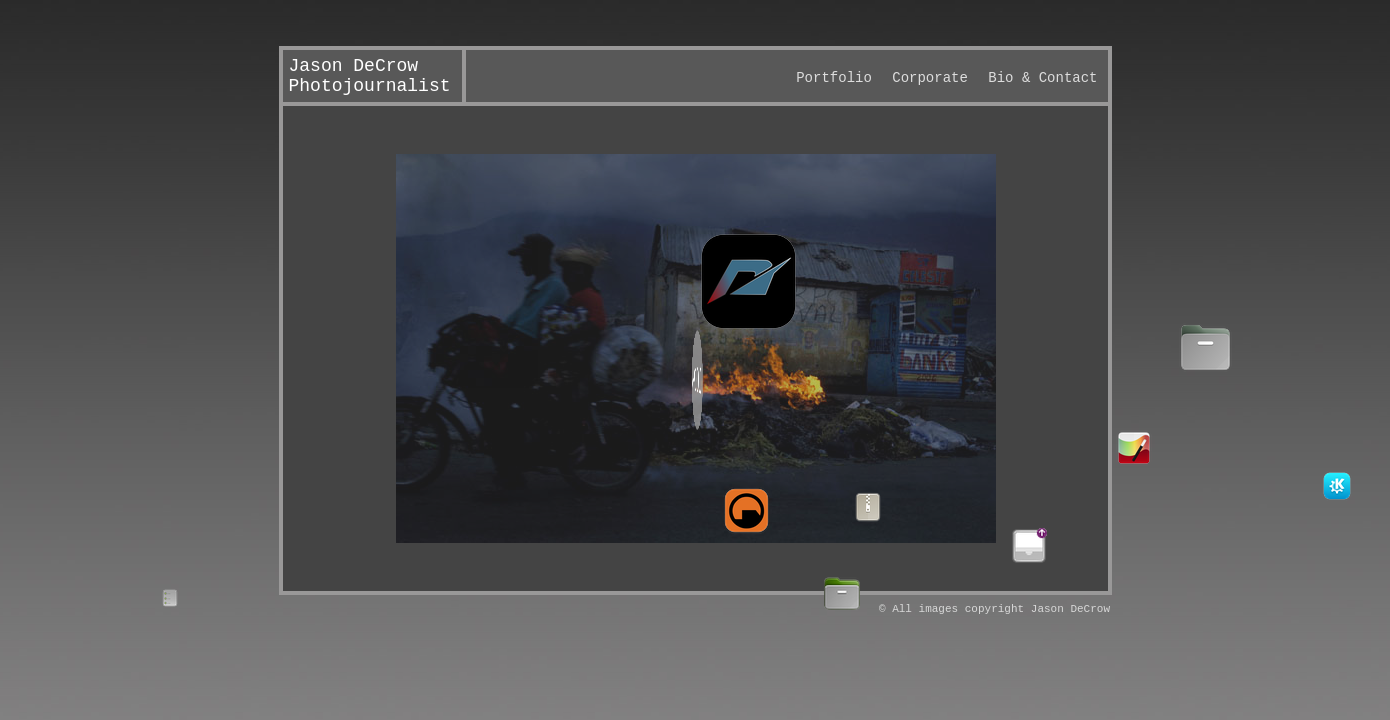 This screenshot has height=720, width=1390. What do you see at coordinates (1205, 347) in the screenshot?
I see `open the file manager application` at bounding box center [1205, 347].